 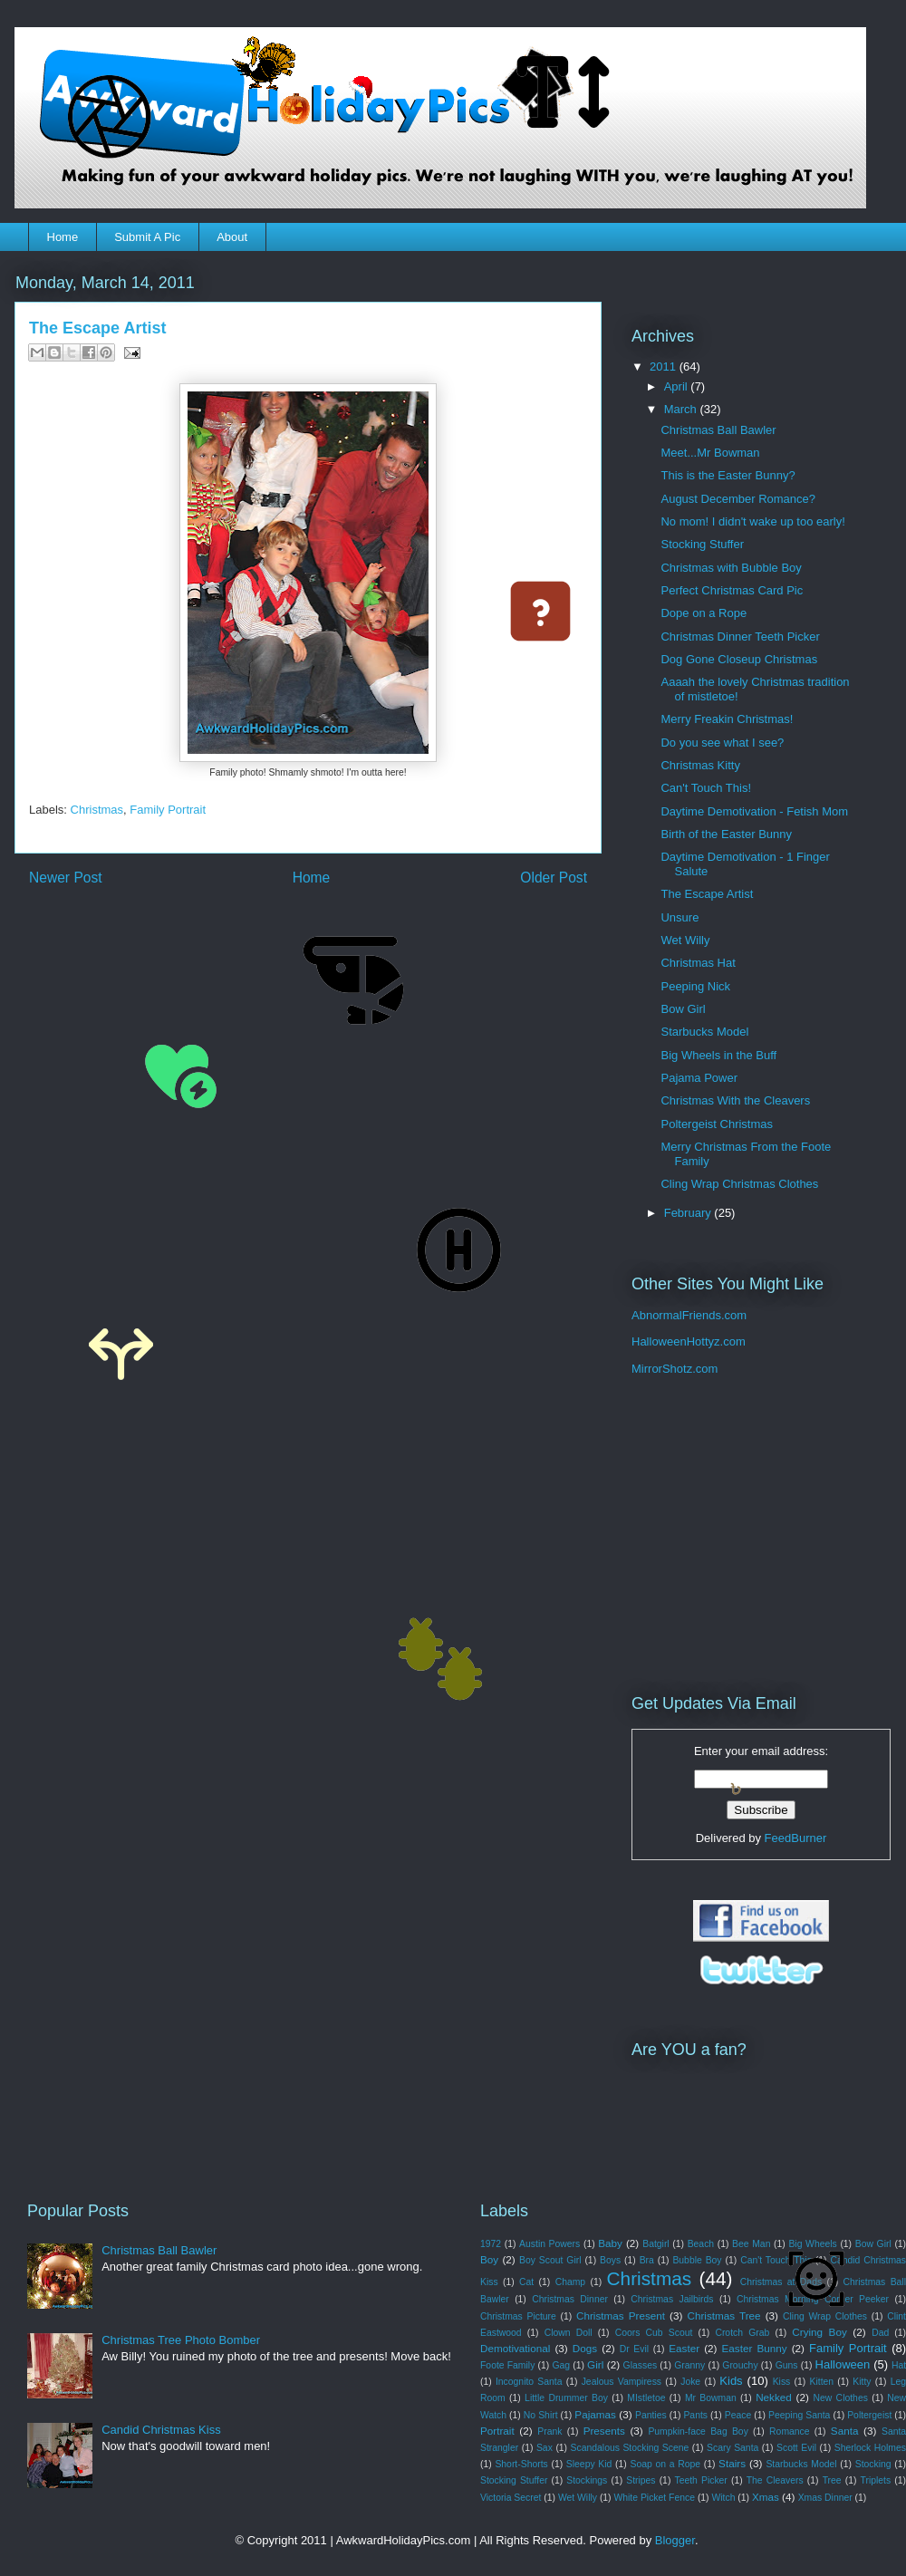 What do you see at coordinates (120, 1354) in the screenshot?
I see `switch or swap between two items` at bounding box center [120, 1354].